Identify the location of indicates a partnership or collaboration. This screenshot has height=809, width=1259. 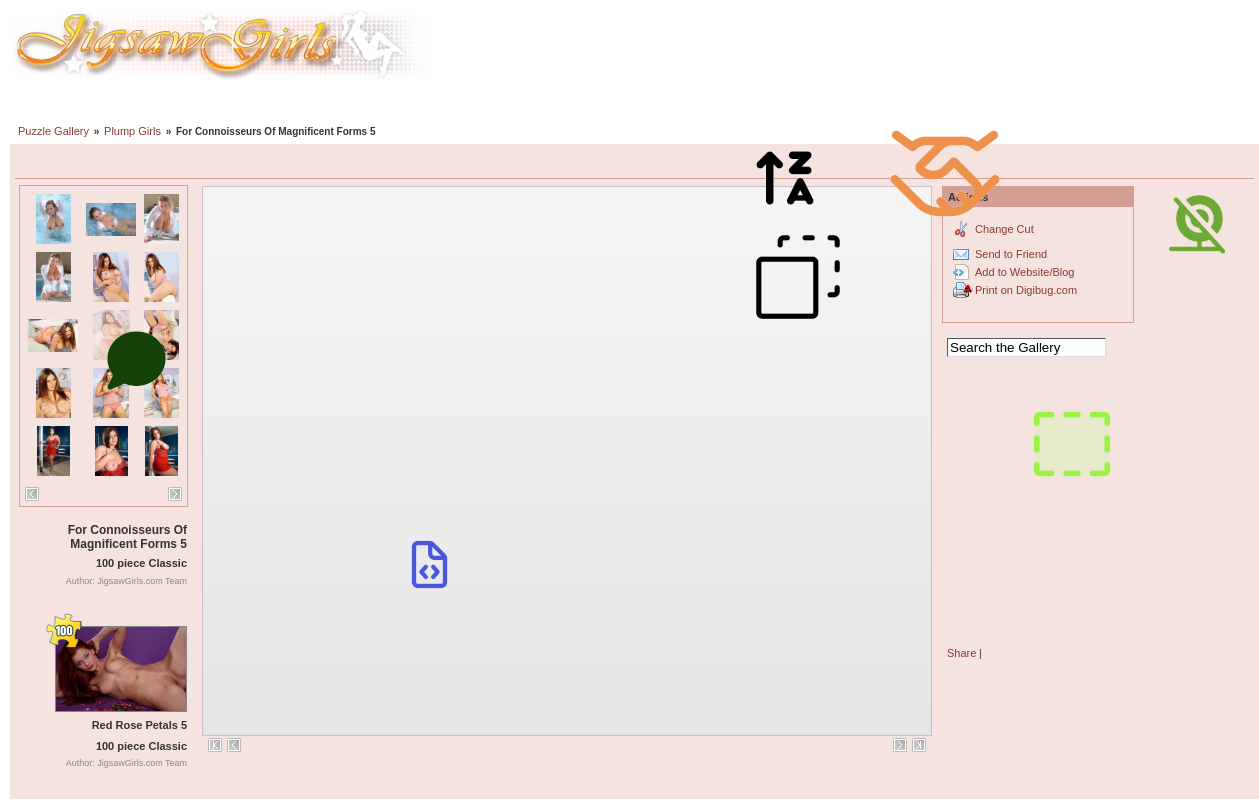
(945, 172).